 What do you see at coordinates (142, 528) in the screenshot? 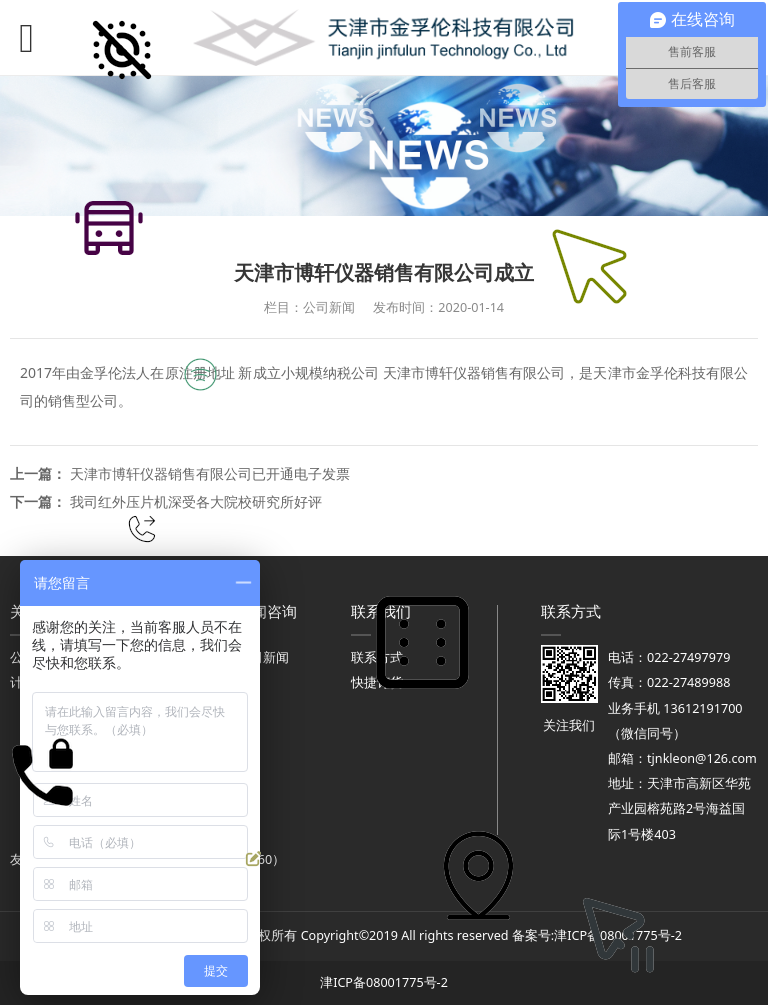
I see `transfer an active call` at bounding box center [142, 528].